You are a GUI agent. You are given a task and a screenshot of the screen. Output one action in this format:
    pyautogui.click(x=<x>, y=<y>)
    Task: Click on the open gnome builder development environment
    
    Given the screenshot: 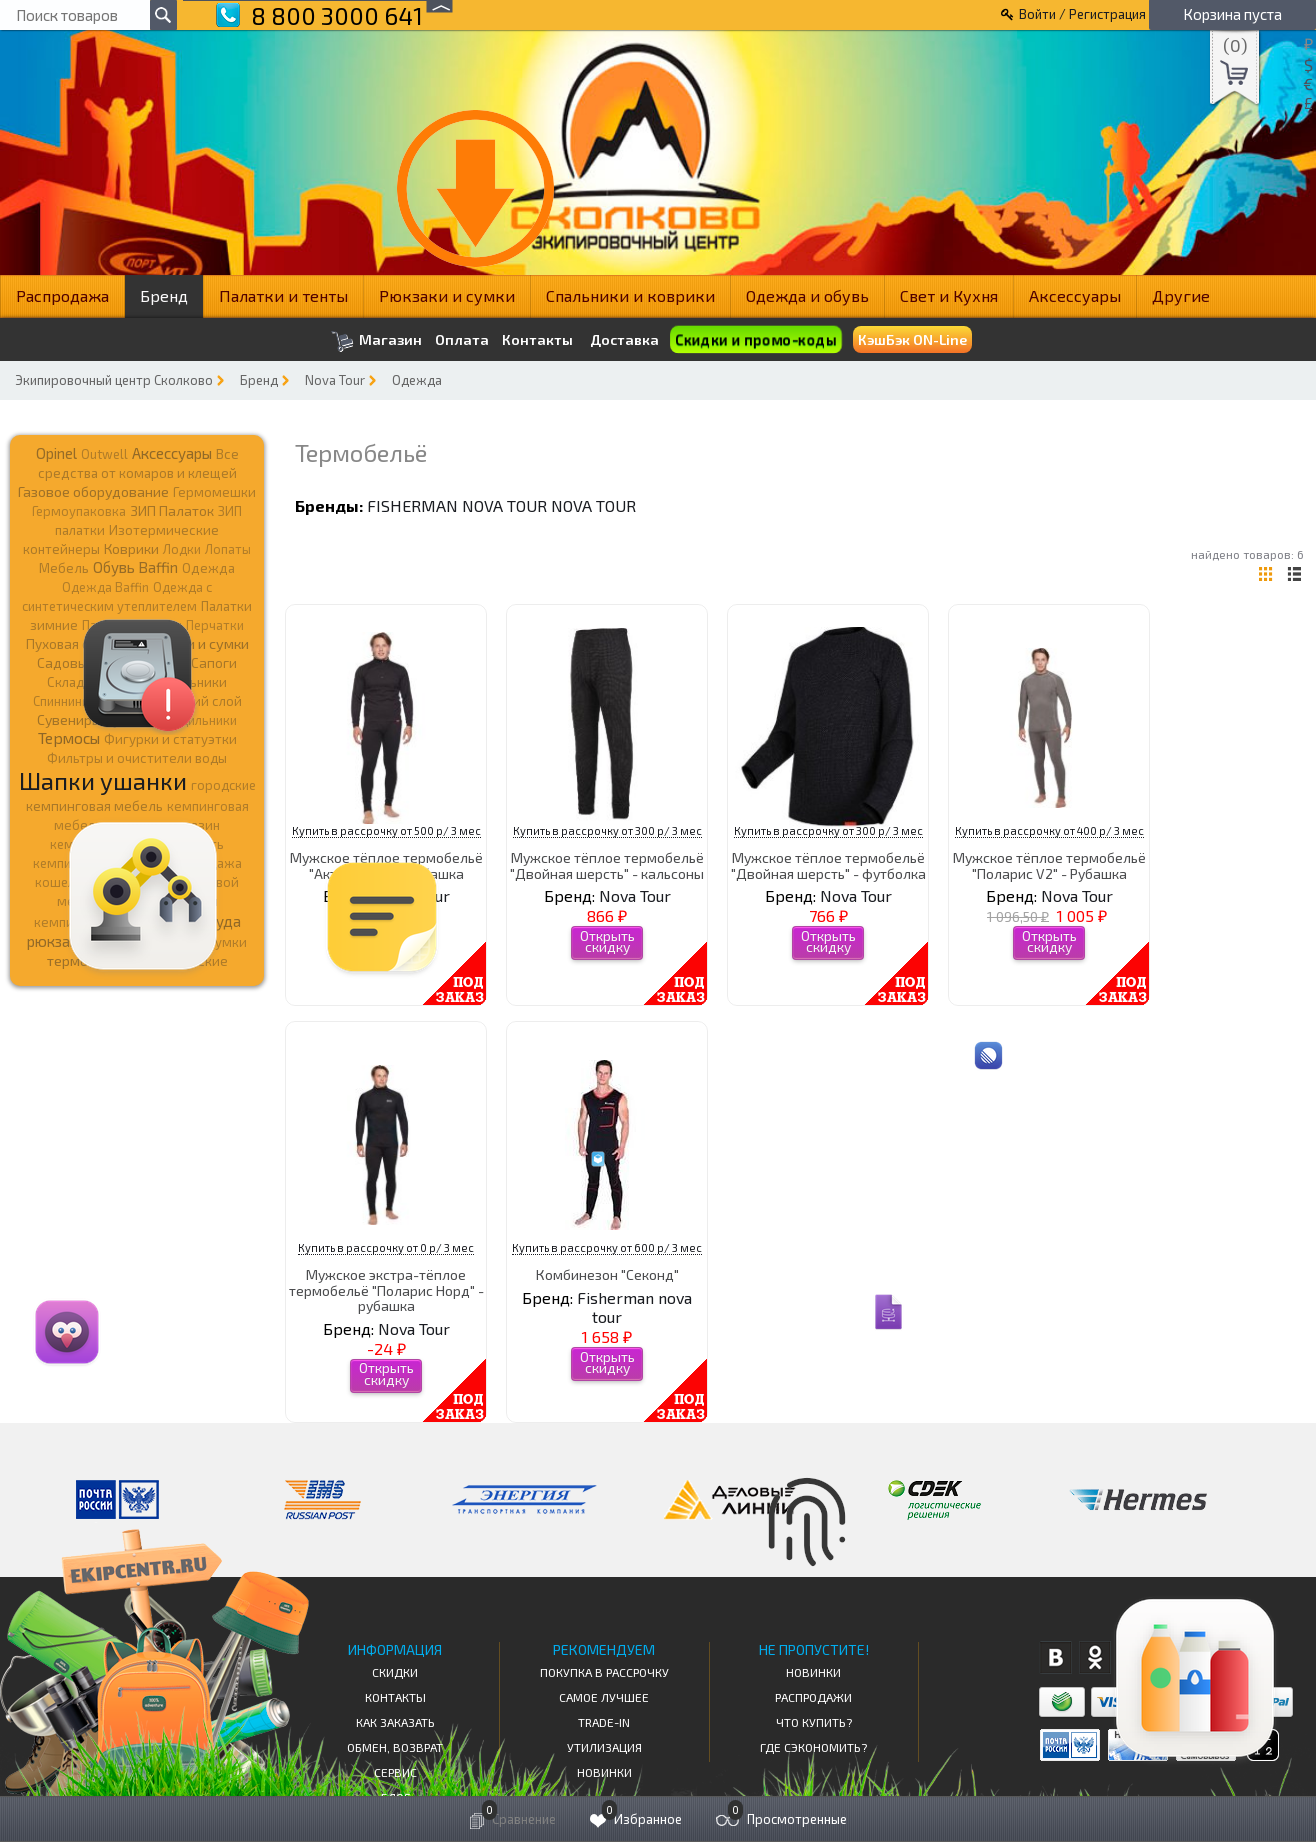 What is the action you would take?
    pyautogui.click(x=143, y=896)
    